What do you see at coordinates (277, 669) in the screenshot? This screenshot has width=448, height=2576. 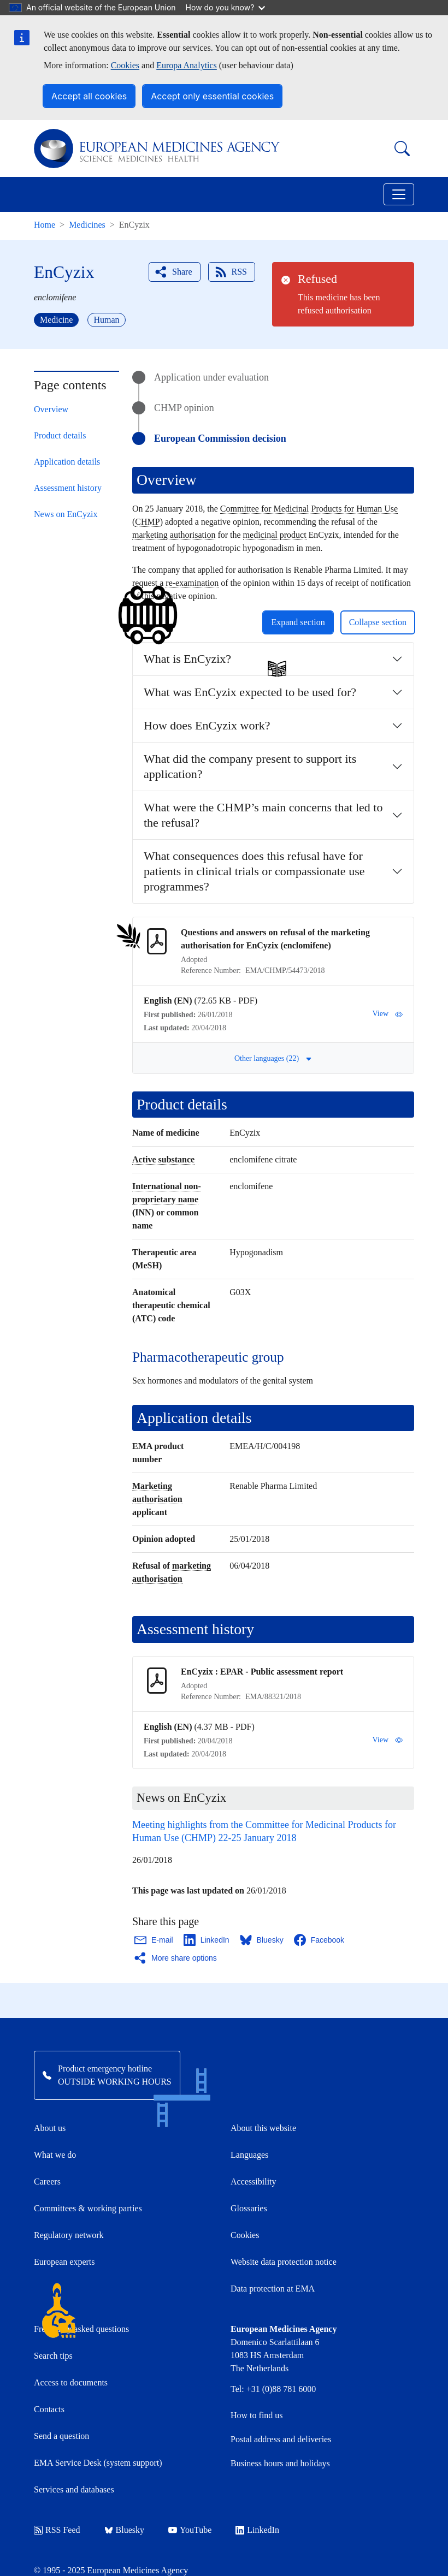 I see `view news and articles` at bounding box center [277, 669].